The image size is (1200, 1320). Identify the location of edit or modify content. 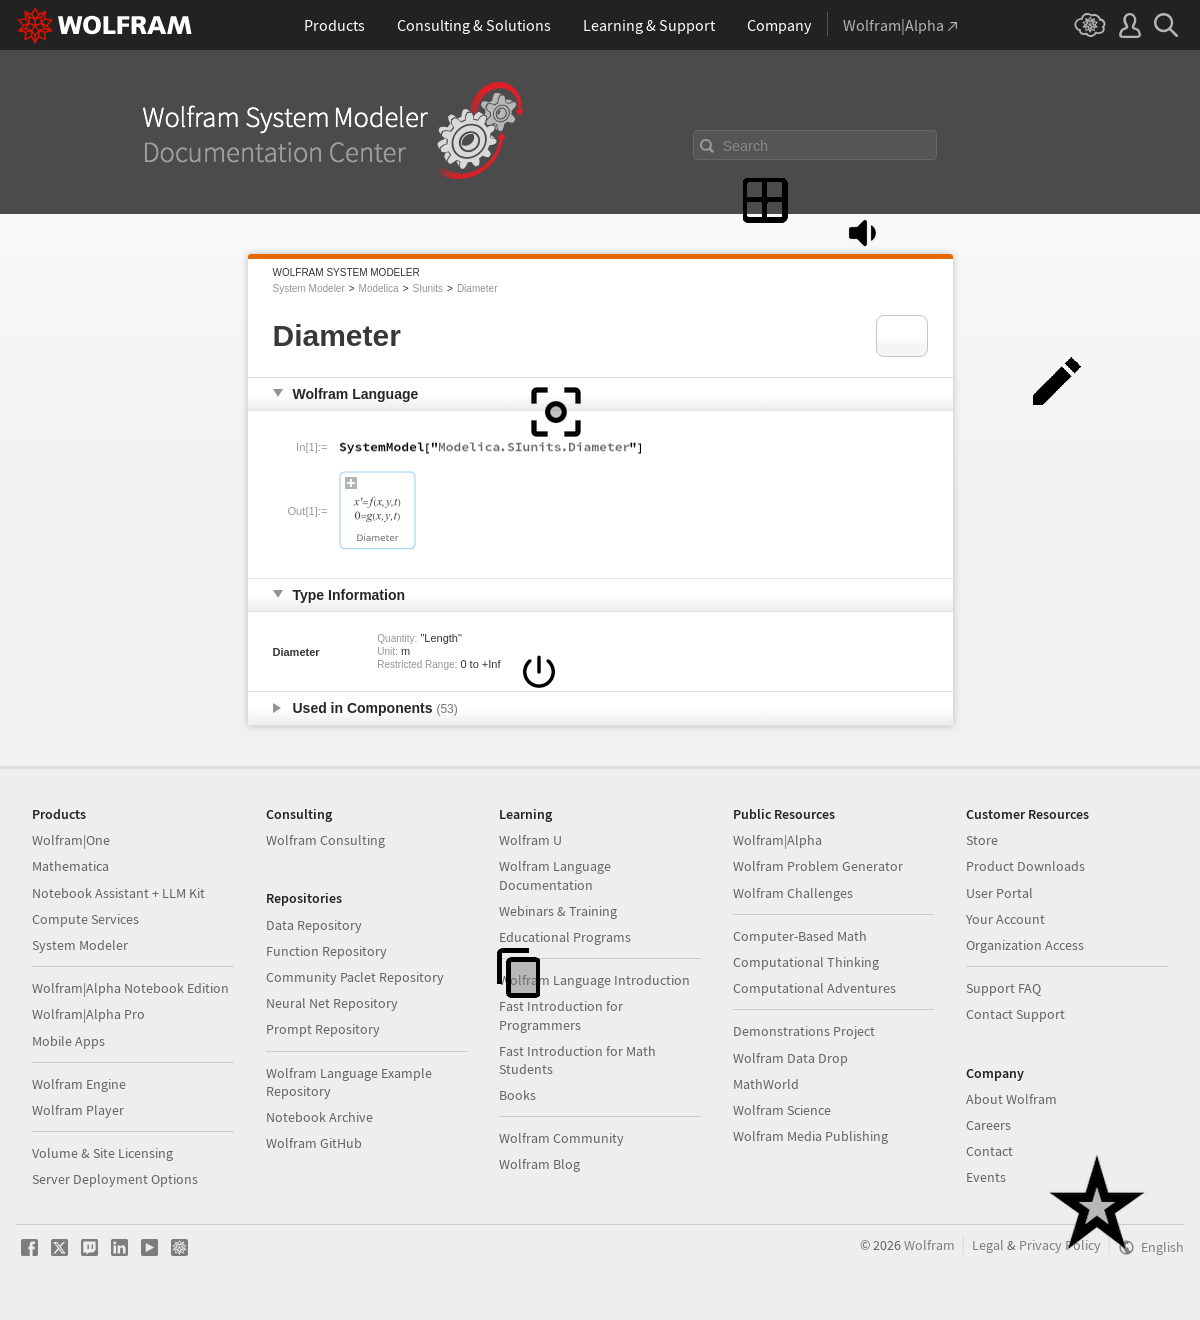
(1056, 381).